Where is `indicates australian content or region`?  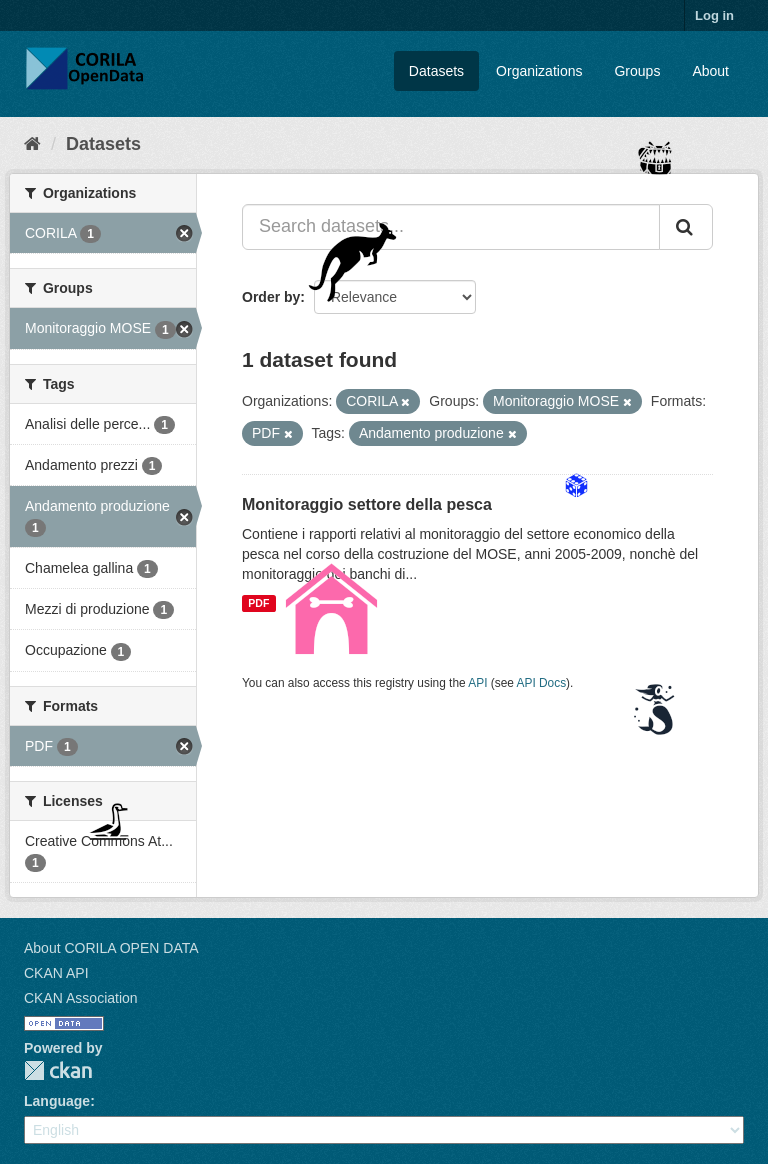 indicates australian content or region is located at coordinates (352, 262).